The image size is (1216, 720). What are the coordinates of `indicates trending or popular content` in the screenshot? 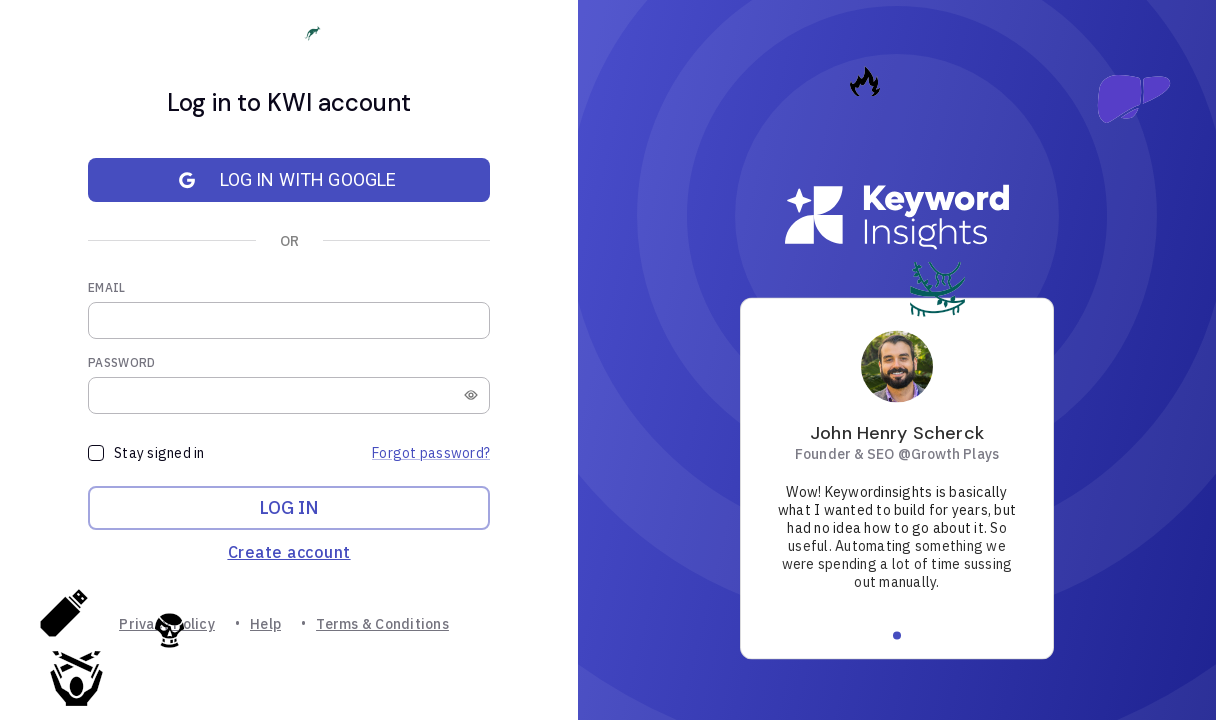 It's located at (865, 81).